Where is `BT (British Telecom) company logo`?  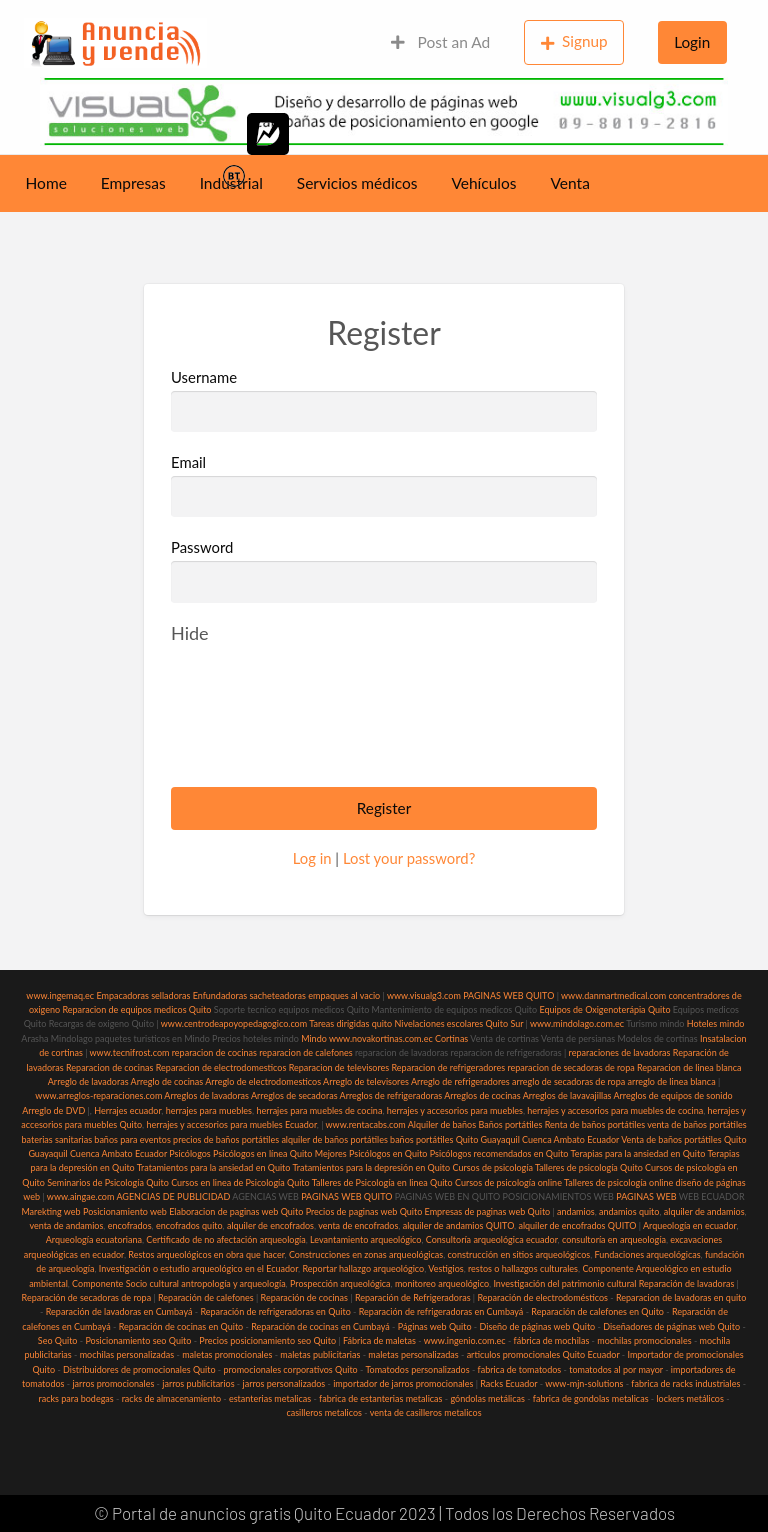 BT (British Telecom) company logo is located at coordinates (234, 176).